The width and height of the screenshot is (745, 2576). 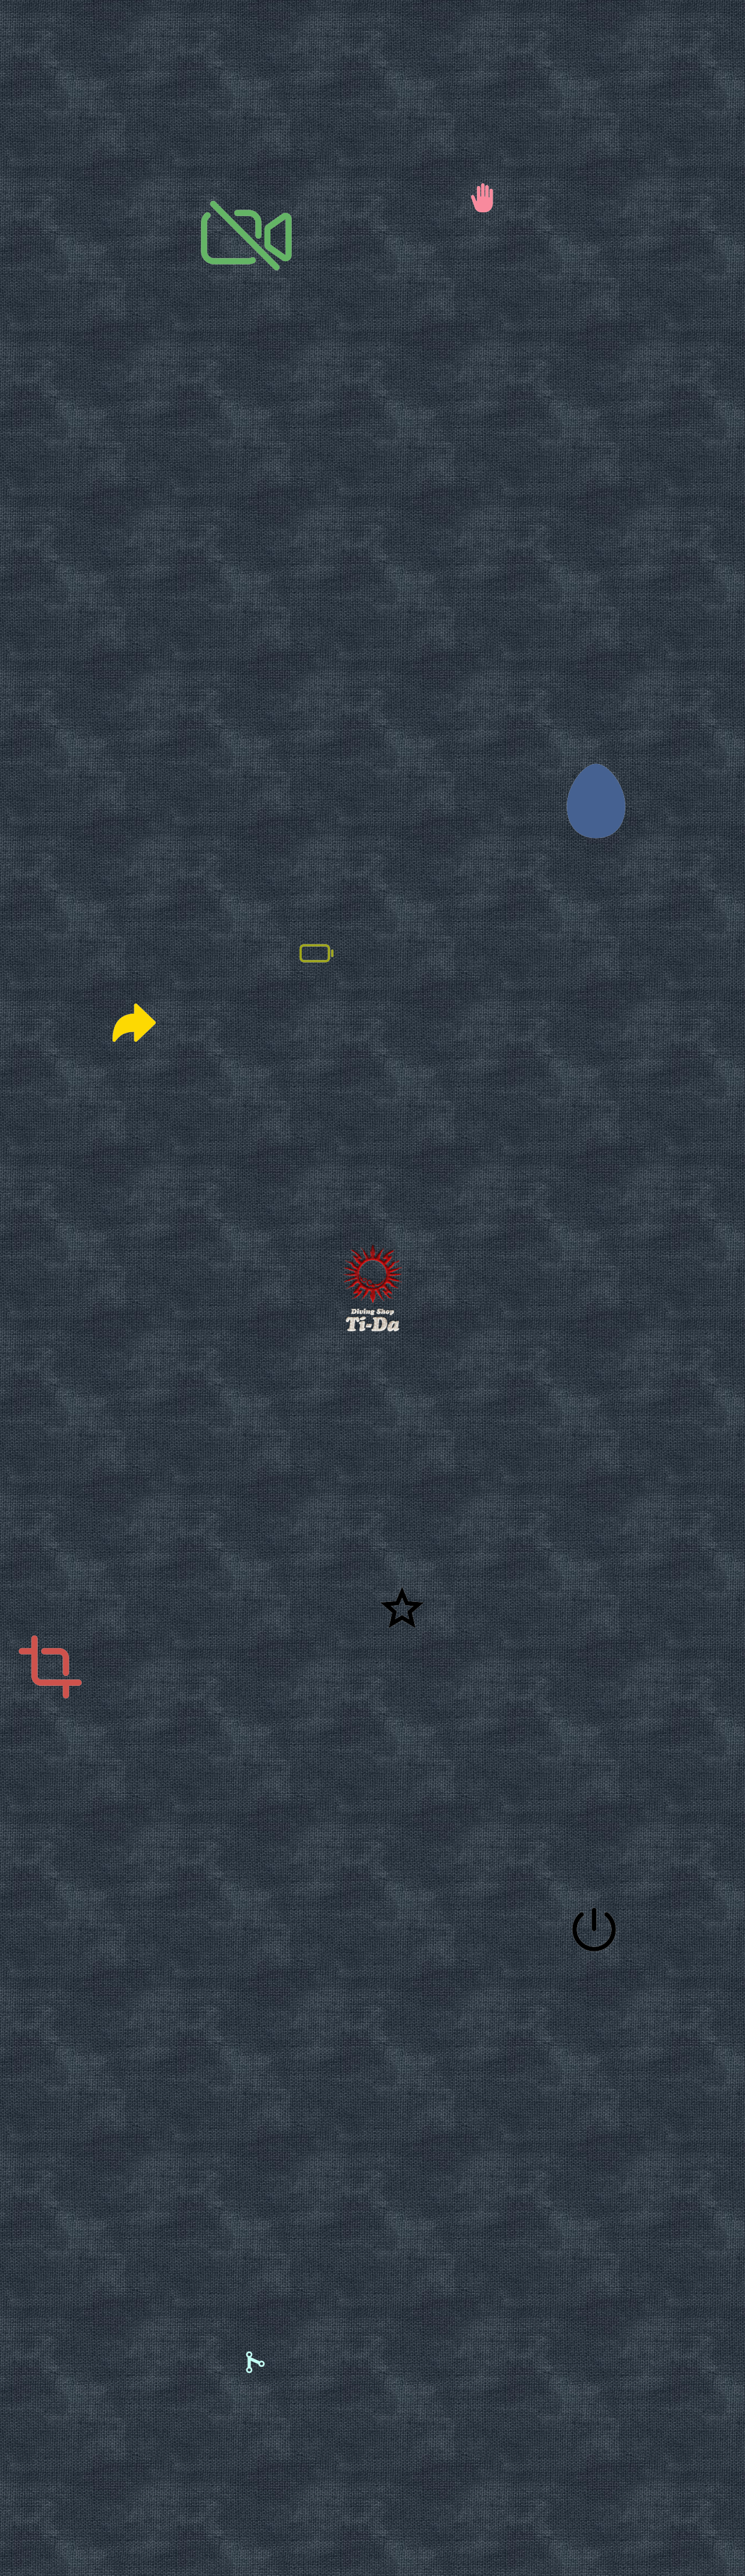 What do you see at coordinates (50, 1667) in the screenshot?
I see `crop an image or photo` at bounding box center [50, 1667].